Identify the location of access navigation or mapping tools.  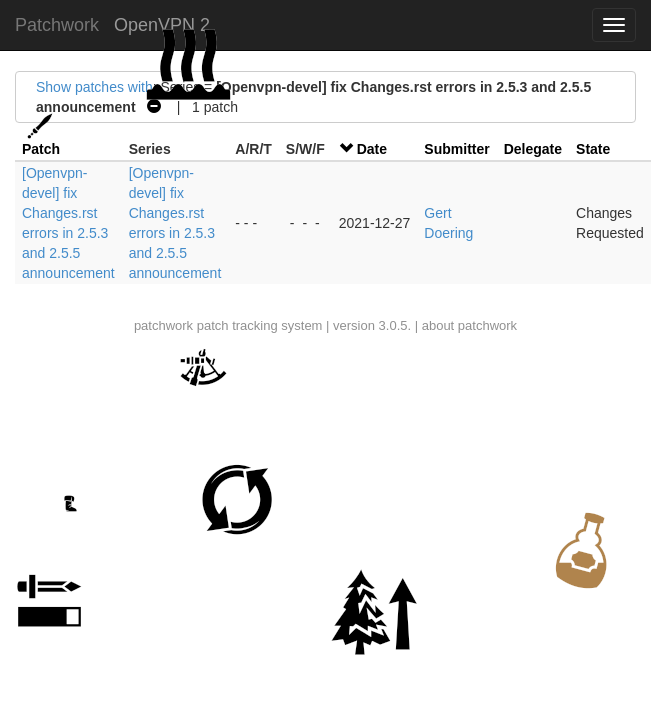
(203, 367).